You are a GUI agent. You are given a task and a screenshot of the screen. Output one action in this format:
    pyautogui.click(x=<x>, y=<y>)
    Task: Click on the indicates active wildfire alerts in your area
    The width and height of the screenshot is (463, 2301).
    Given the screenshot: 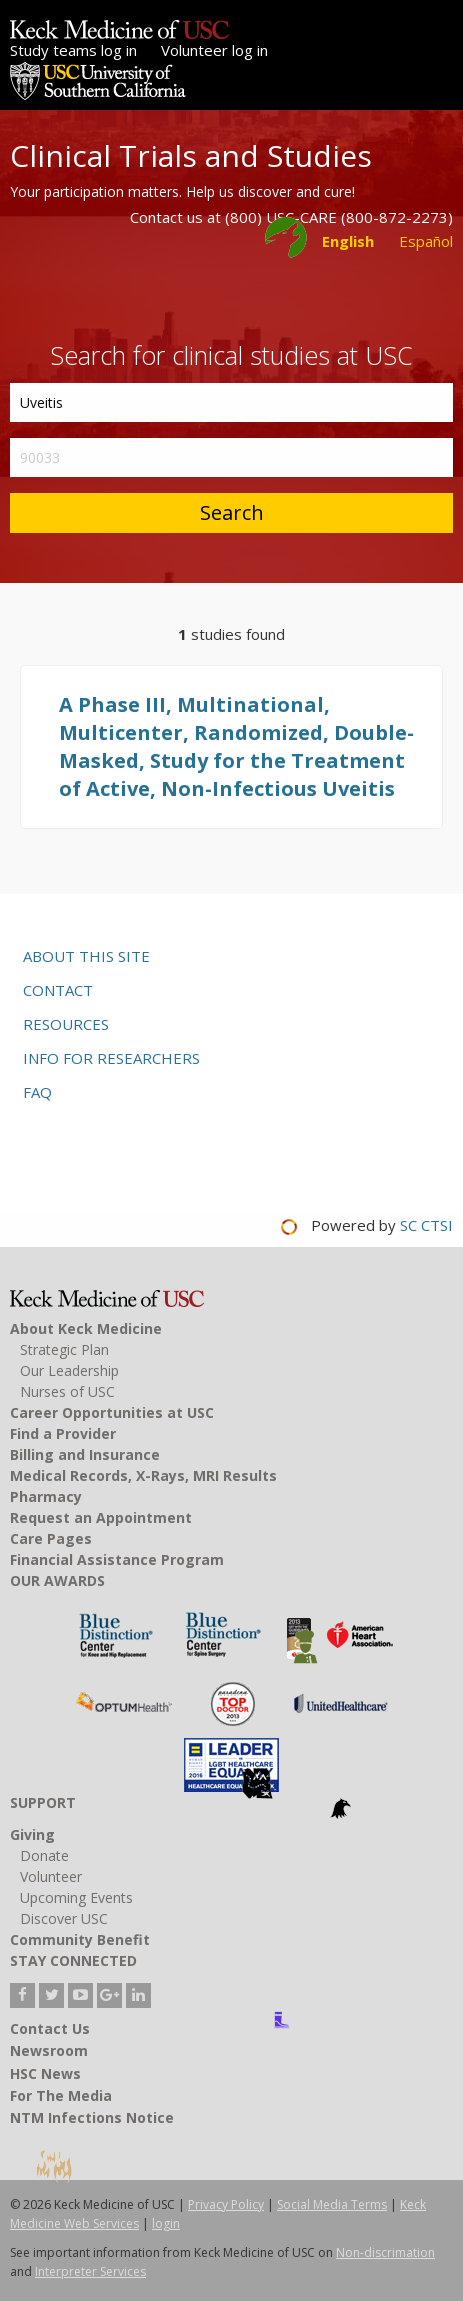 What is the action you would take?
    pyautogui.click(x=54, y=2168)
    